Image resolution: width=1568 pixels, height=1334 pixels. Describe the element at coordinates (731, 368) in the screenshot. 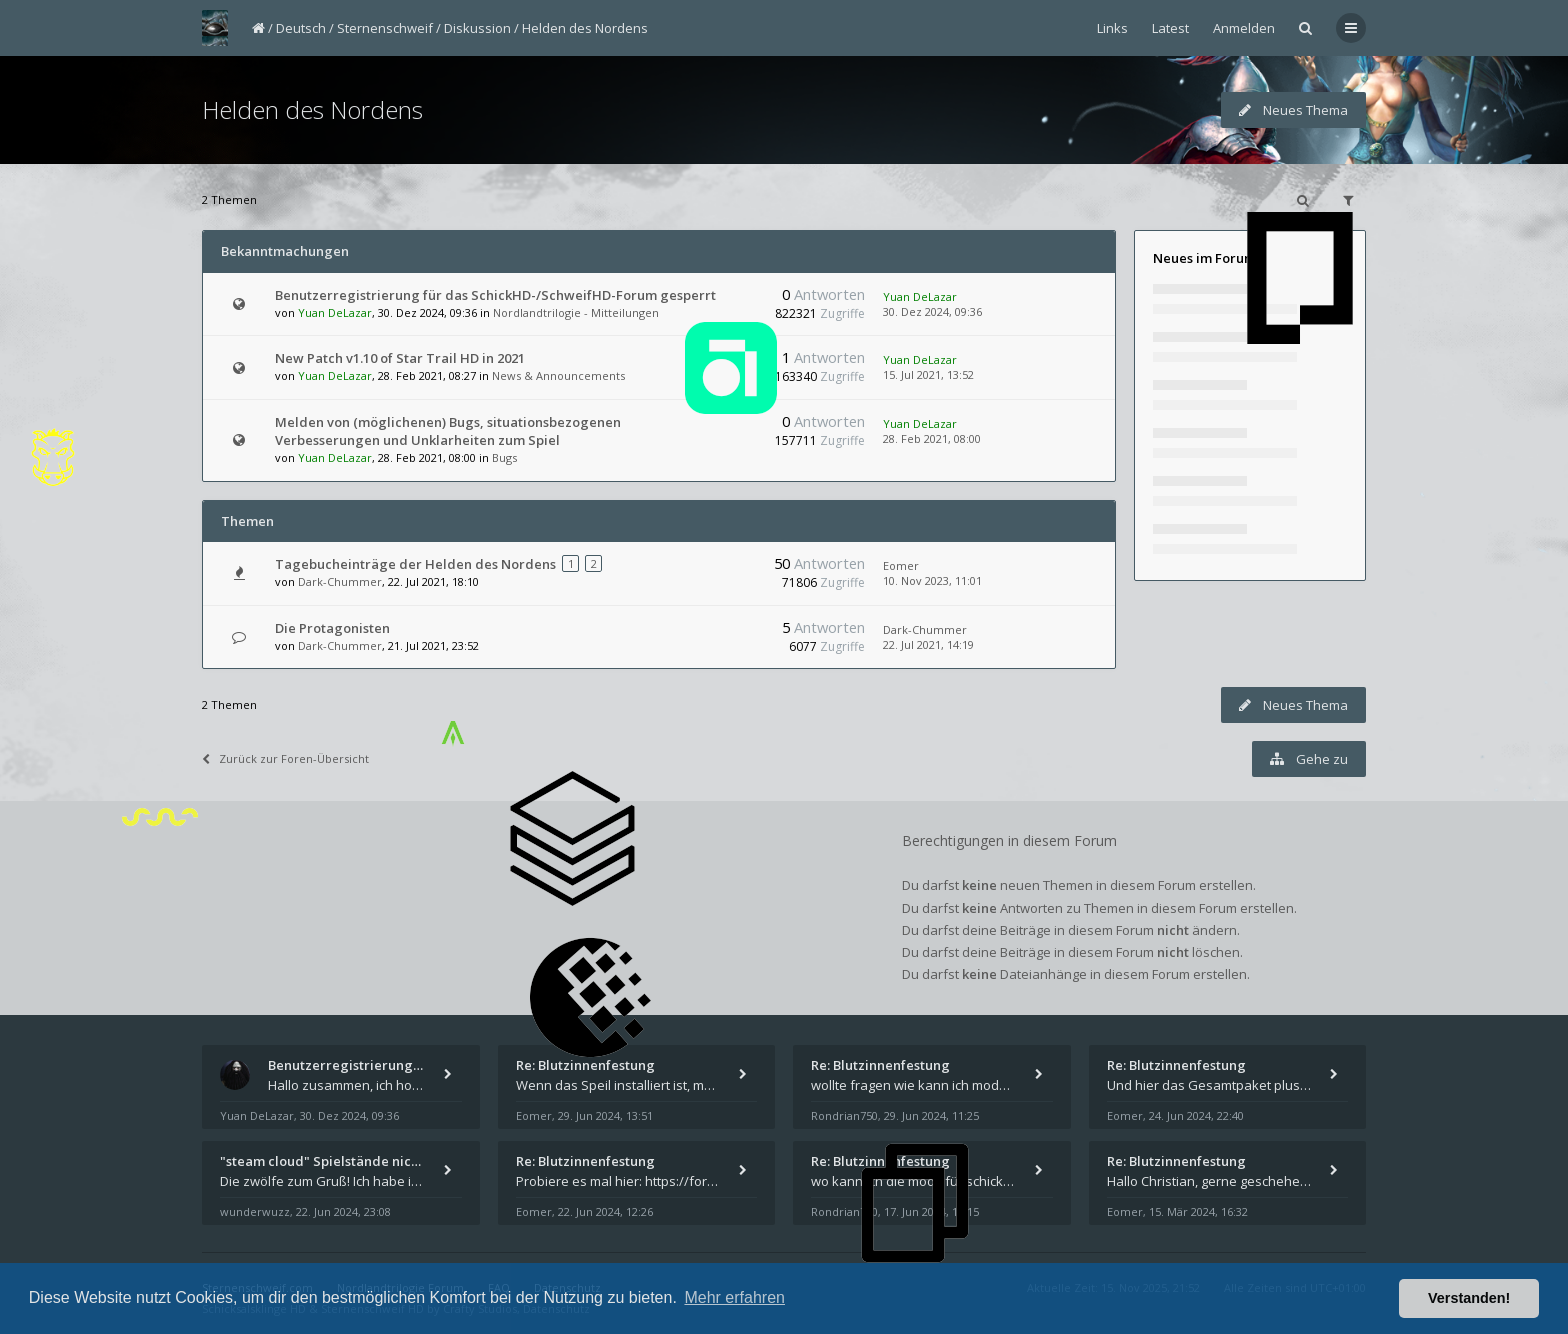

I see `open the Anytype app` at that location.